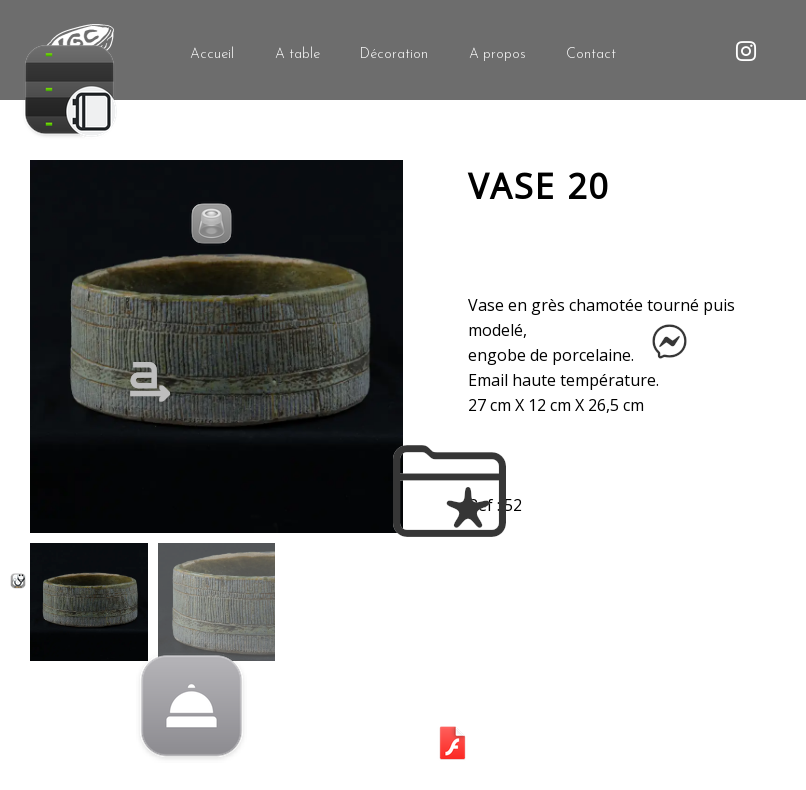 This screenshot has height=790, width=806. Describe the element at coordinates (669, 341) in the screenshot. I see `open Caprine, a Facebook Messenger desktop client` at that location.